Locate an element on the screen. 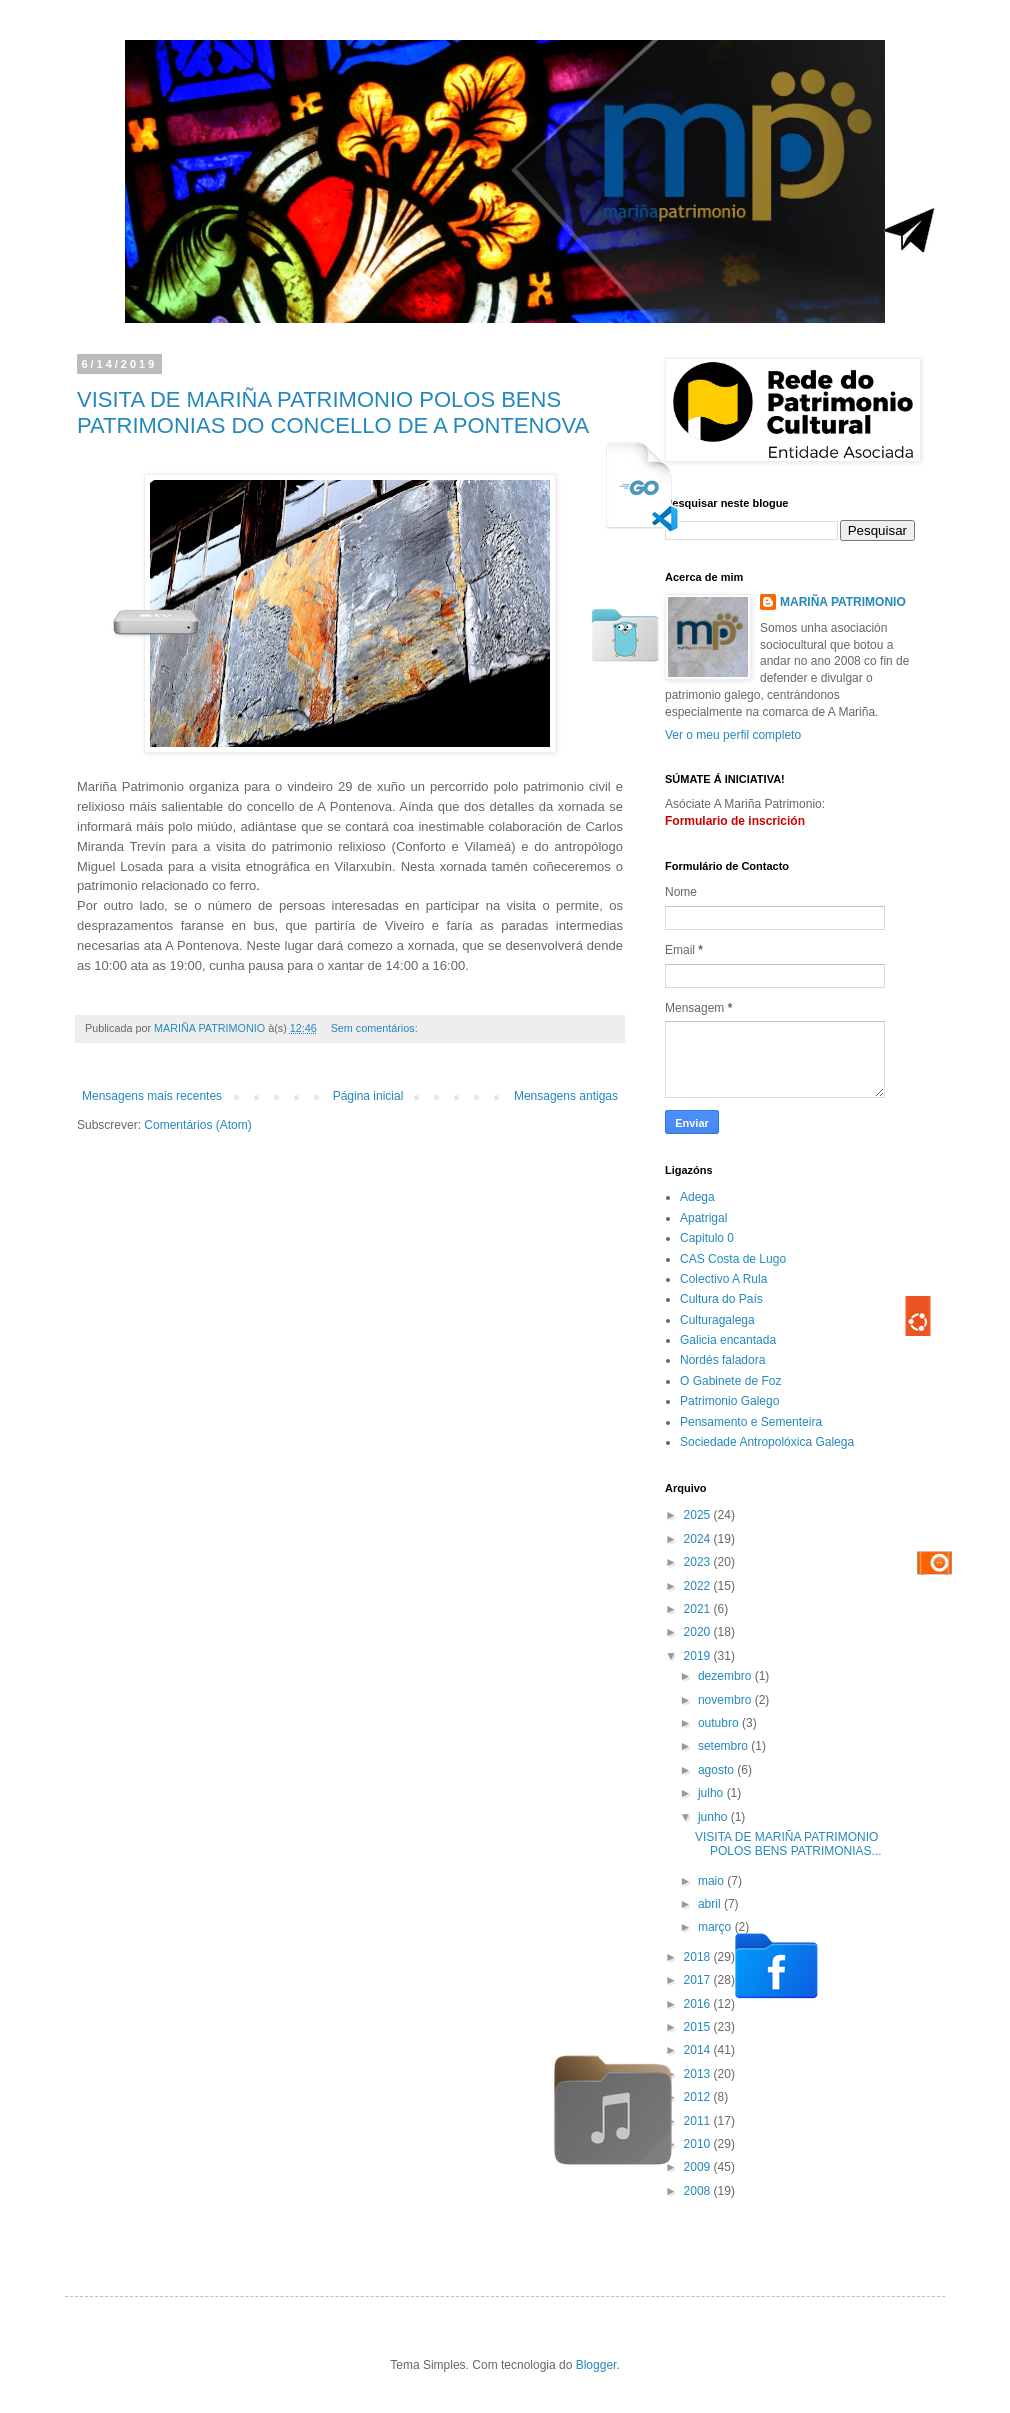 The image size is (1010, 2413). view sent messages folder is located at coordinates (909, 231).